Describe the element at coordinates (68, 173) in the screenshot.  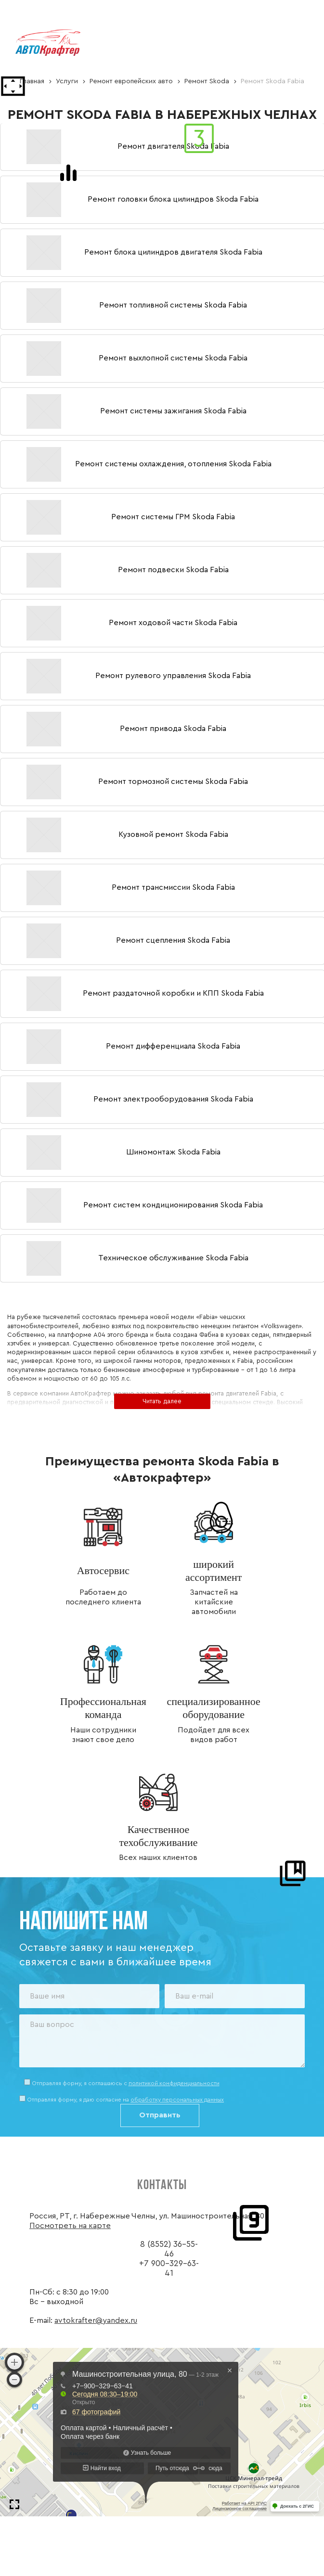
I see `adjust audio equalizer settings` at that location.